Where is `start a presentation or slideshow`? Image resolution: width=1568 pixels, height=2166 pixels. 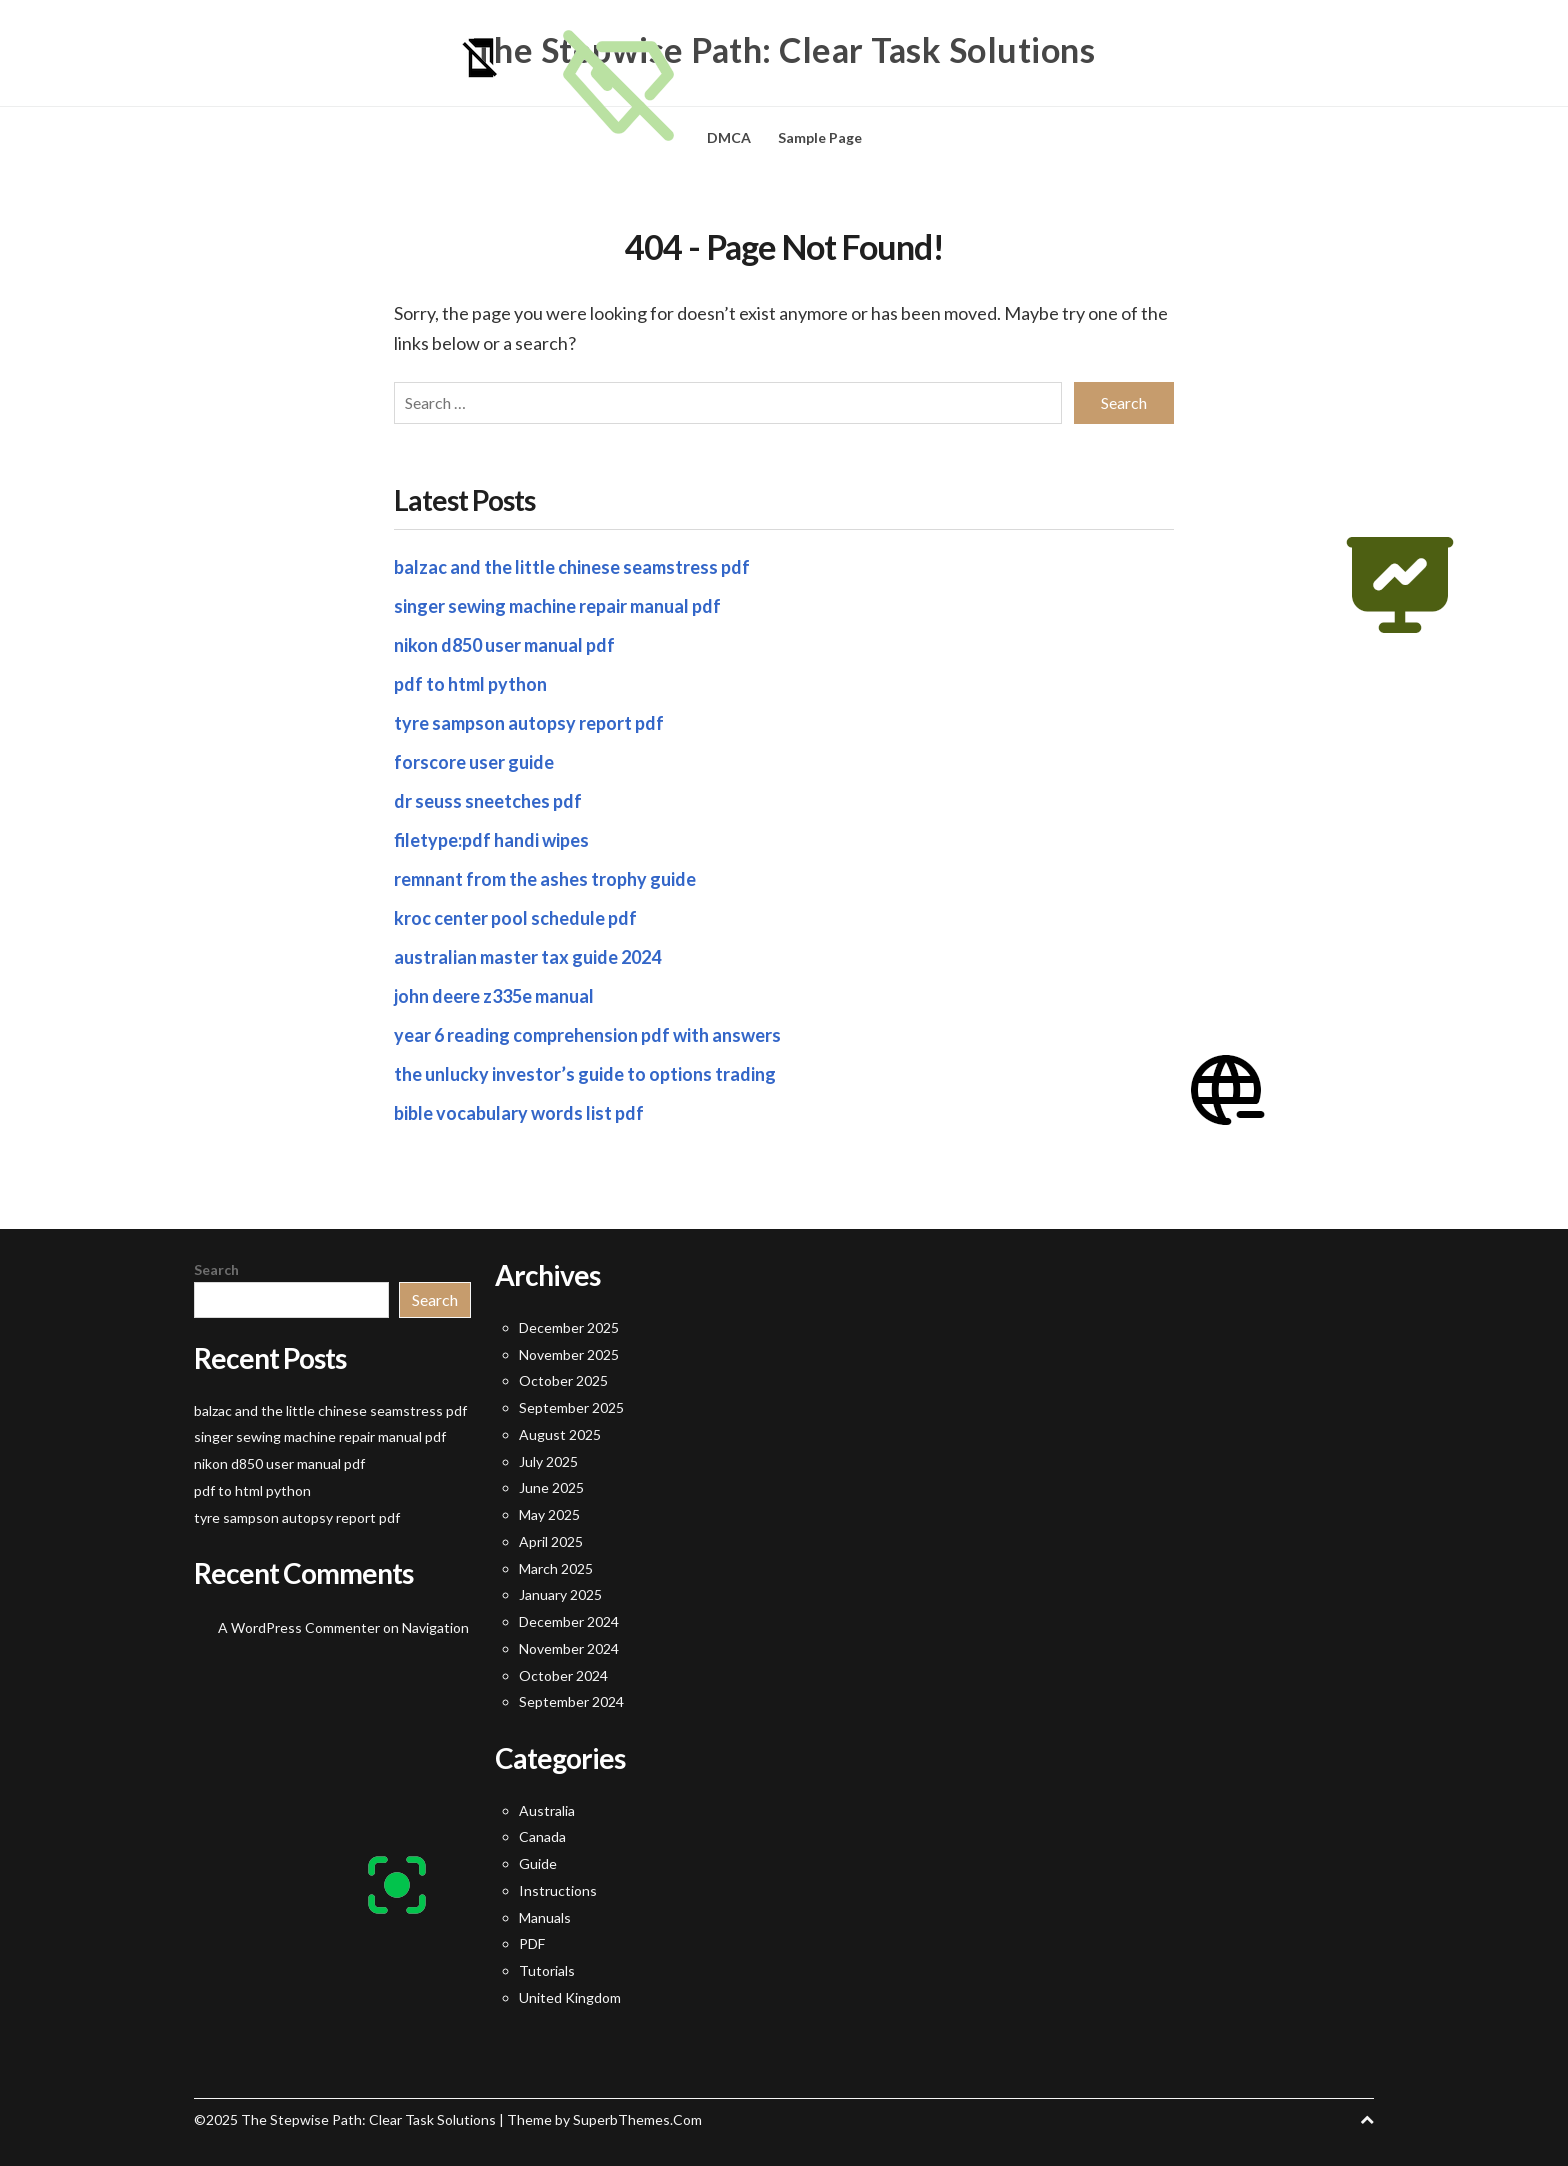
start a presentation or slideshow is located at coordinates (1400, 585).